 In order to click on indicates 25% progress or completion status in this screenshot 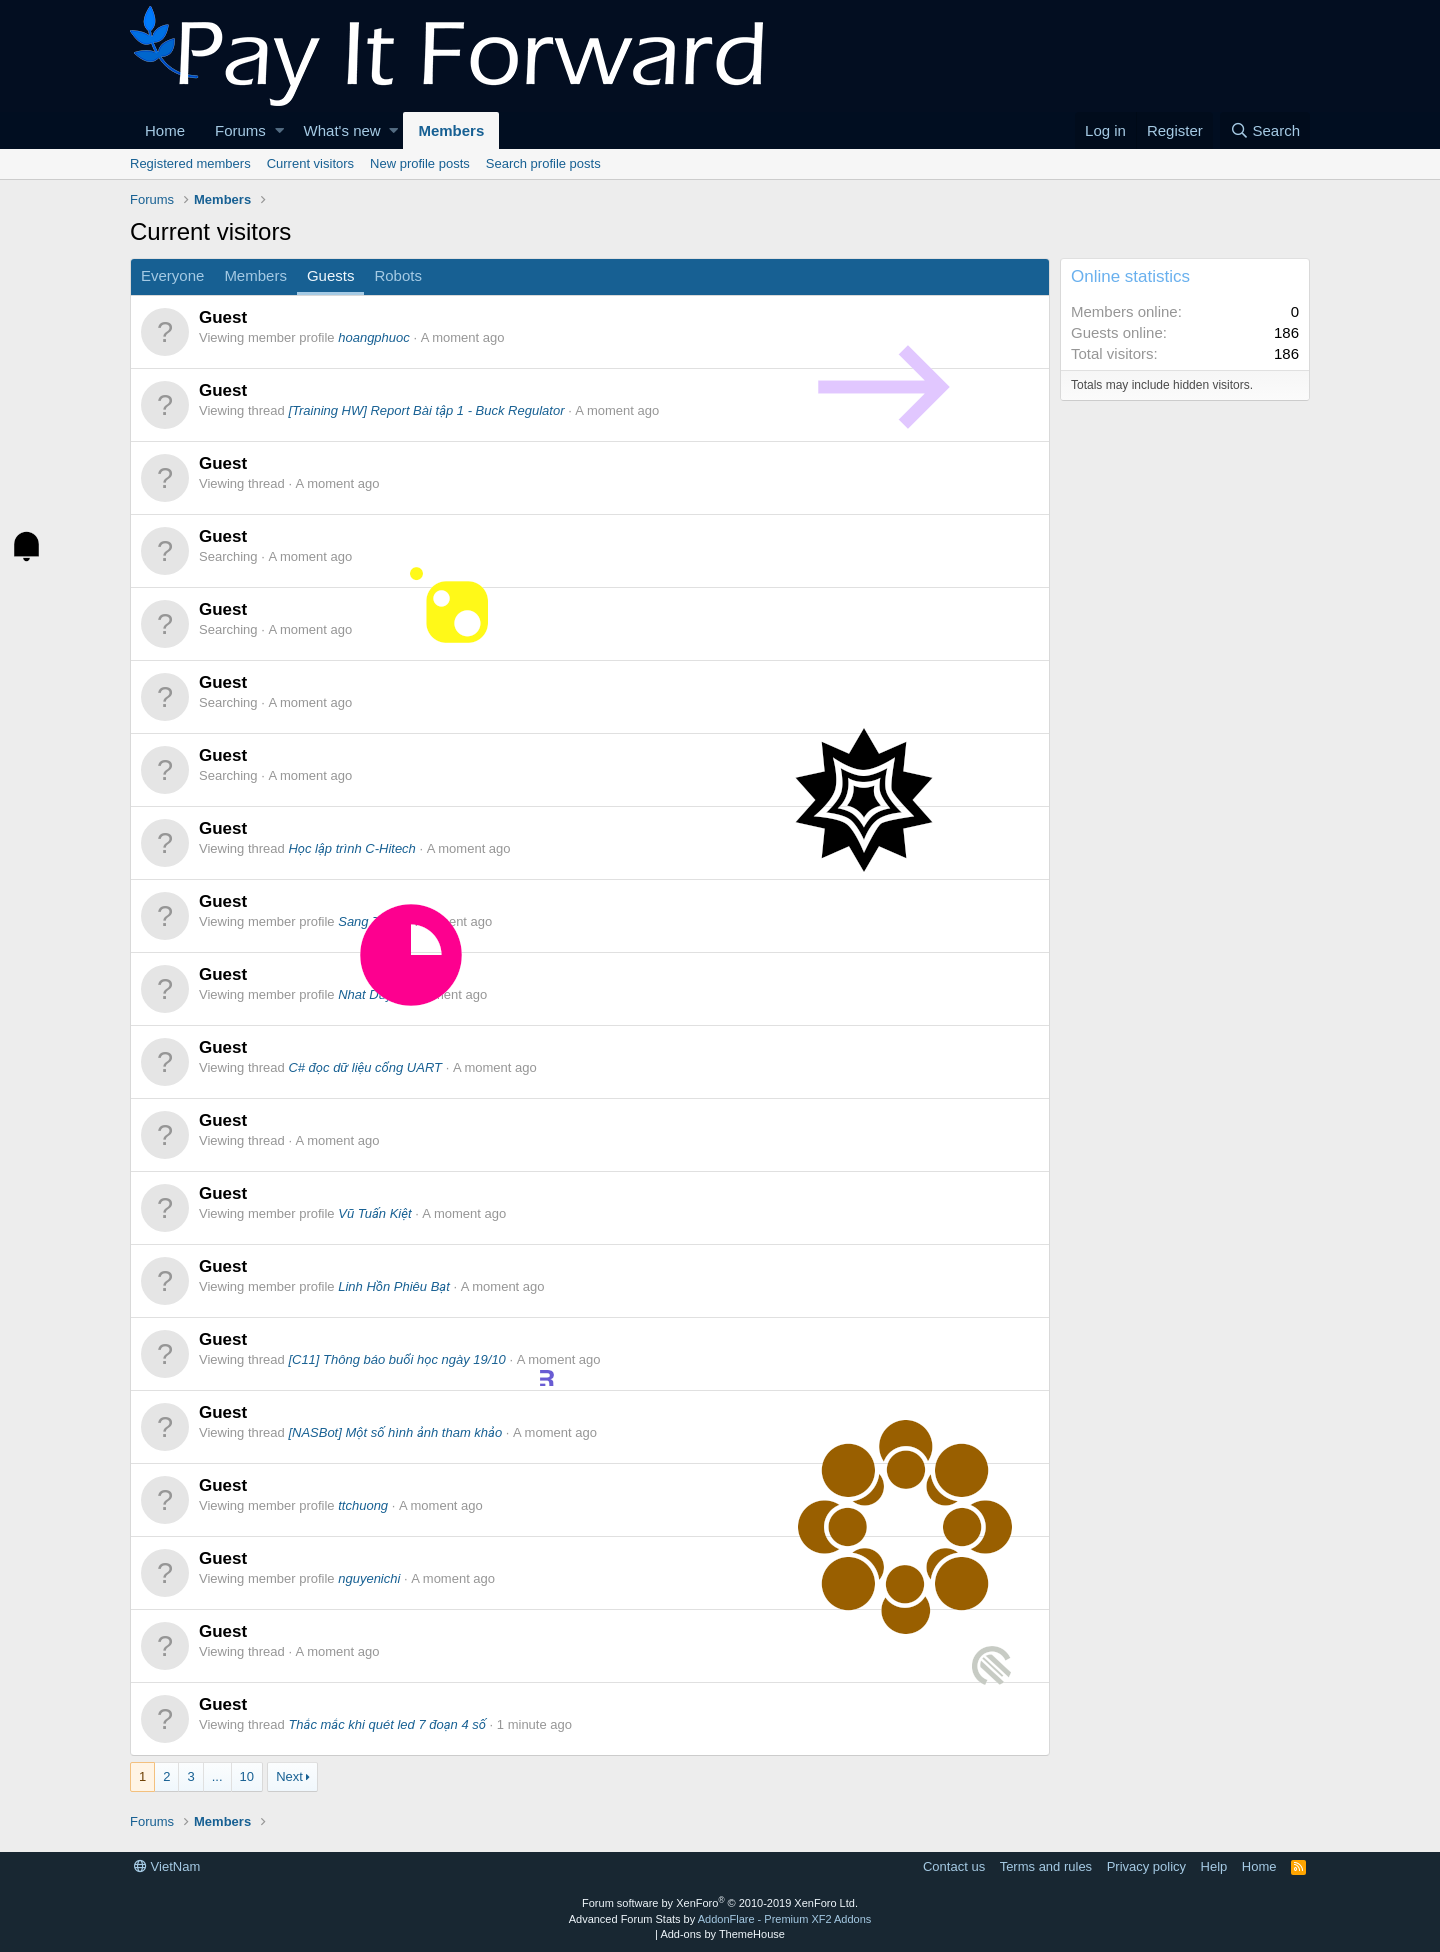, I will do `click(411, 955)`.